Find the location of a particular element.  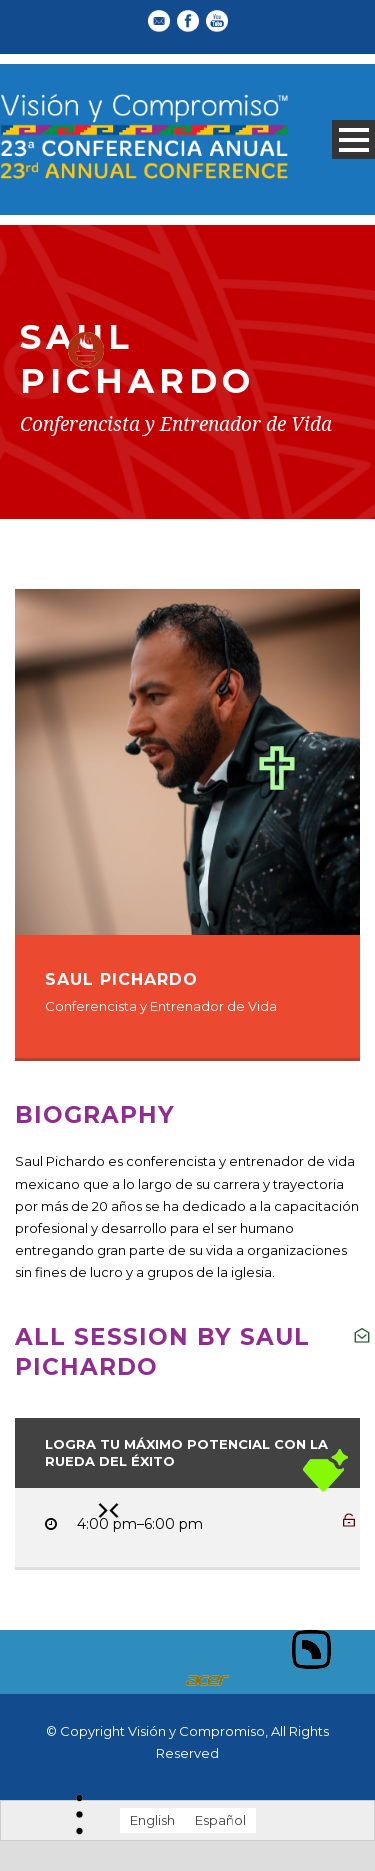

open more options menu is located at coordinates (79, 1814).